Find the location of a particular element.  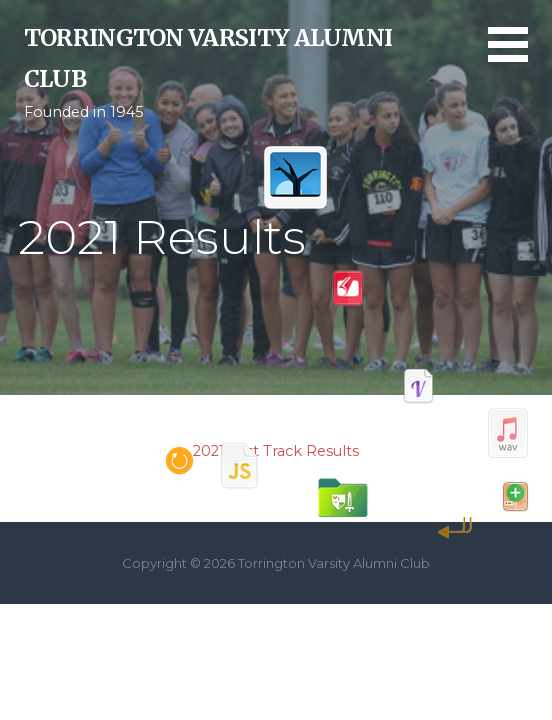

a javascript source file is located at coordinates (239, 465).